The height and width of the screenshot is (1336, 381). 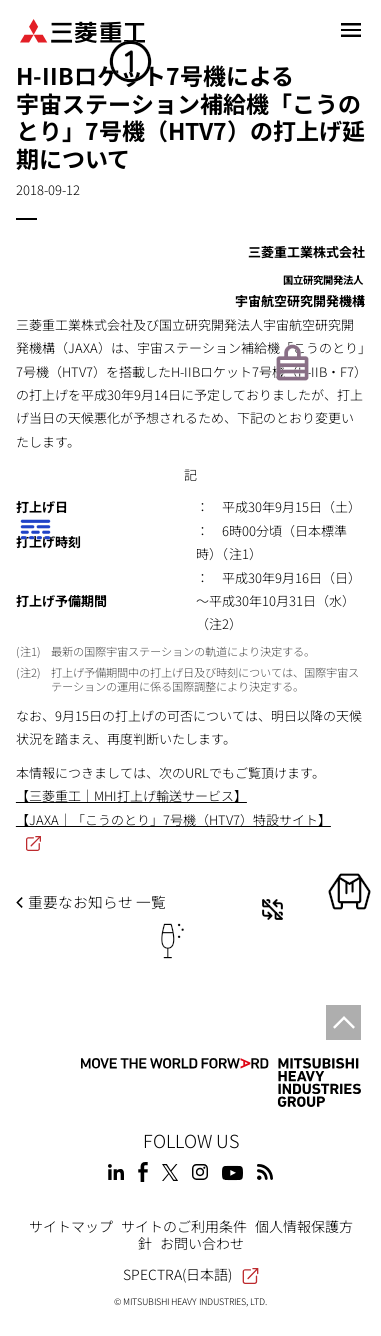 I want to click on adjust gradient or color blend settings, so click(x=35, y=529).